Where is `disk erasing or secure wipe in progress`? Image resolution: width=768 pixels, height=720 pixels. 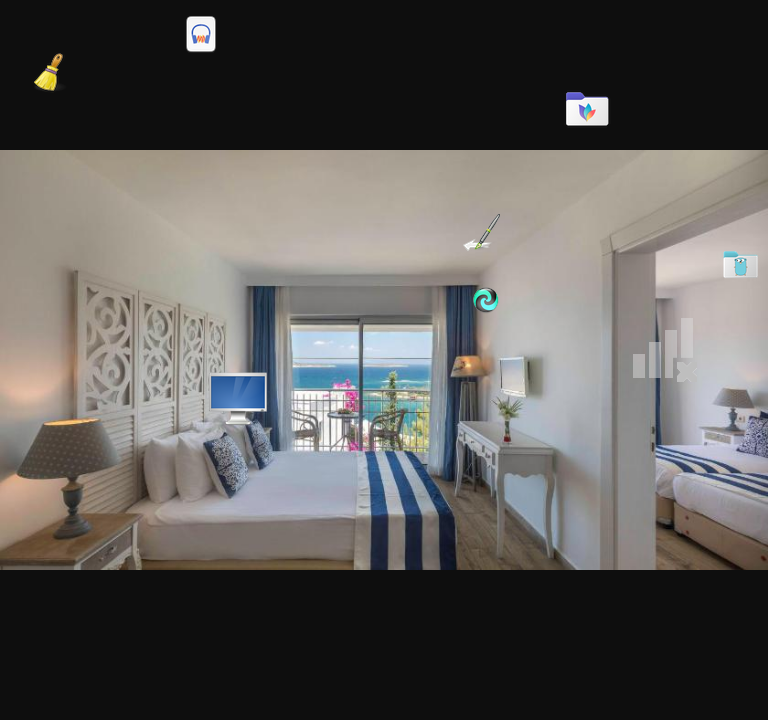
disk erasing or secure wipe in progress is located at coordinates (486, 300).